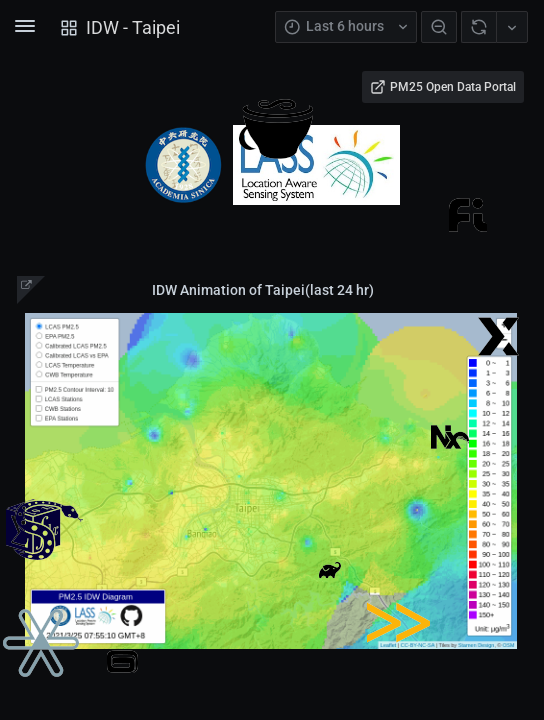  Describe the element at coordinates (468, 215) in the screenshot. I see `fi bank app logo` at that location.